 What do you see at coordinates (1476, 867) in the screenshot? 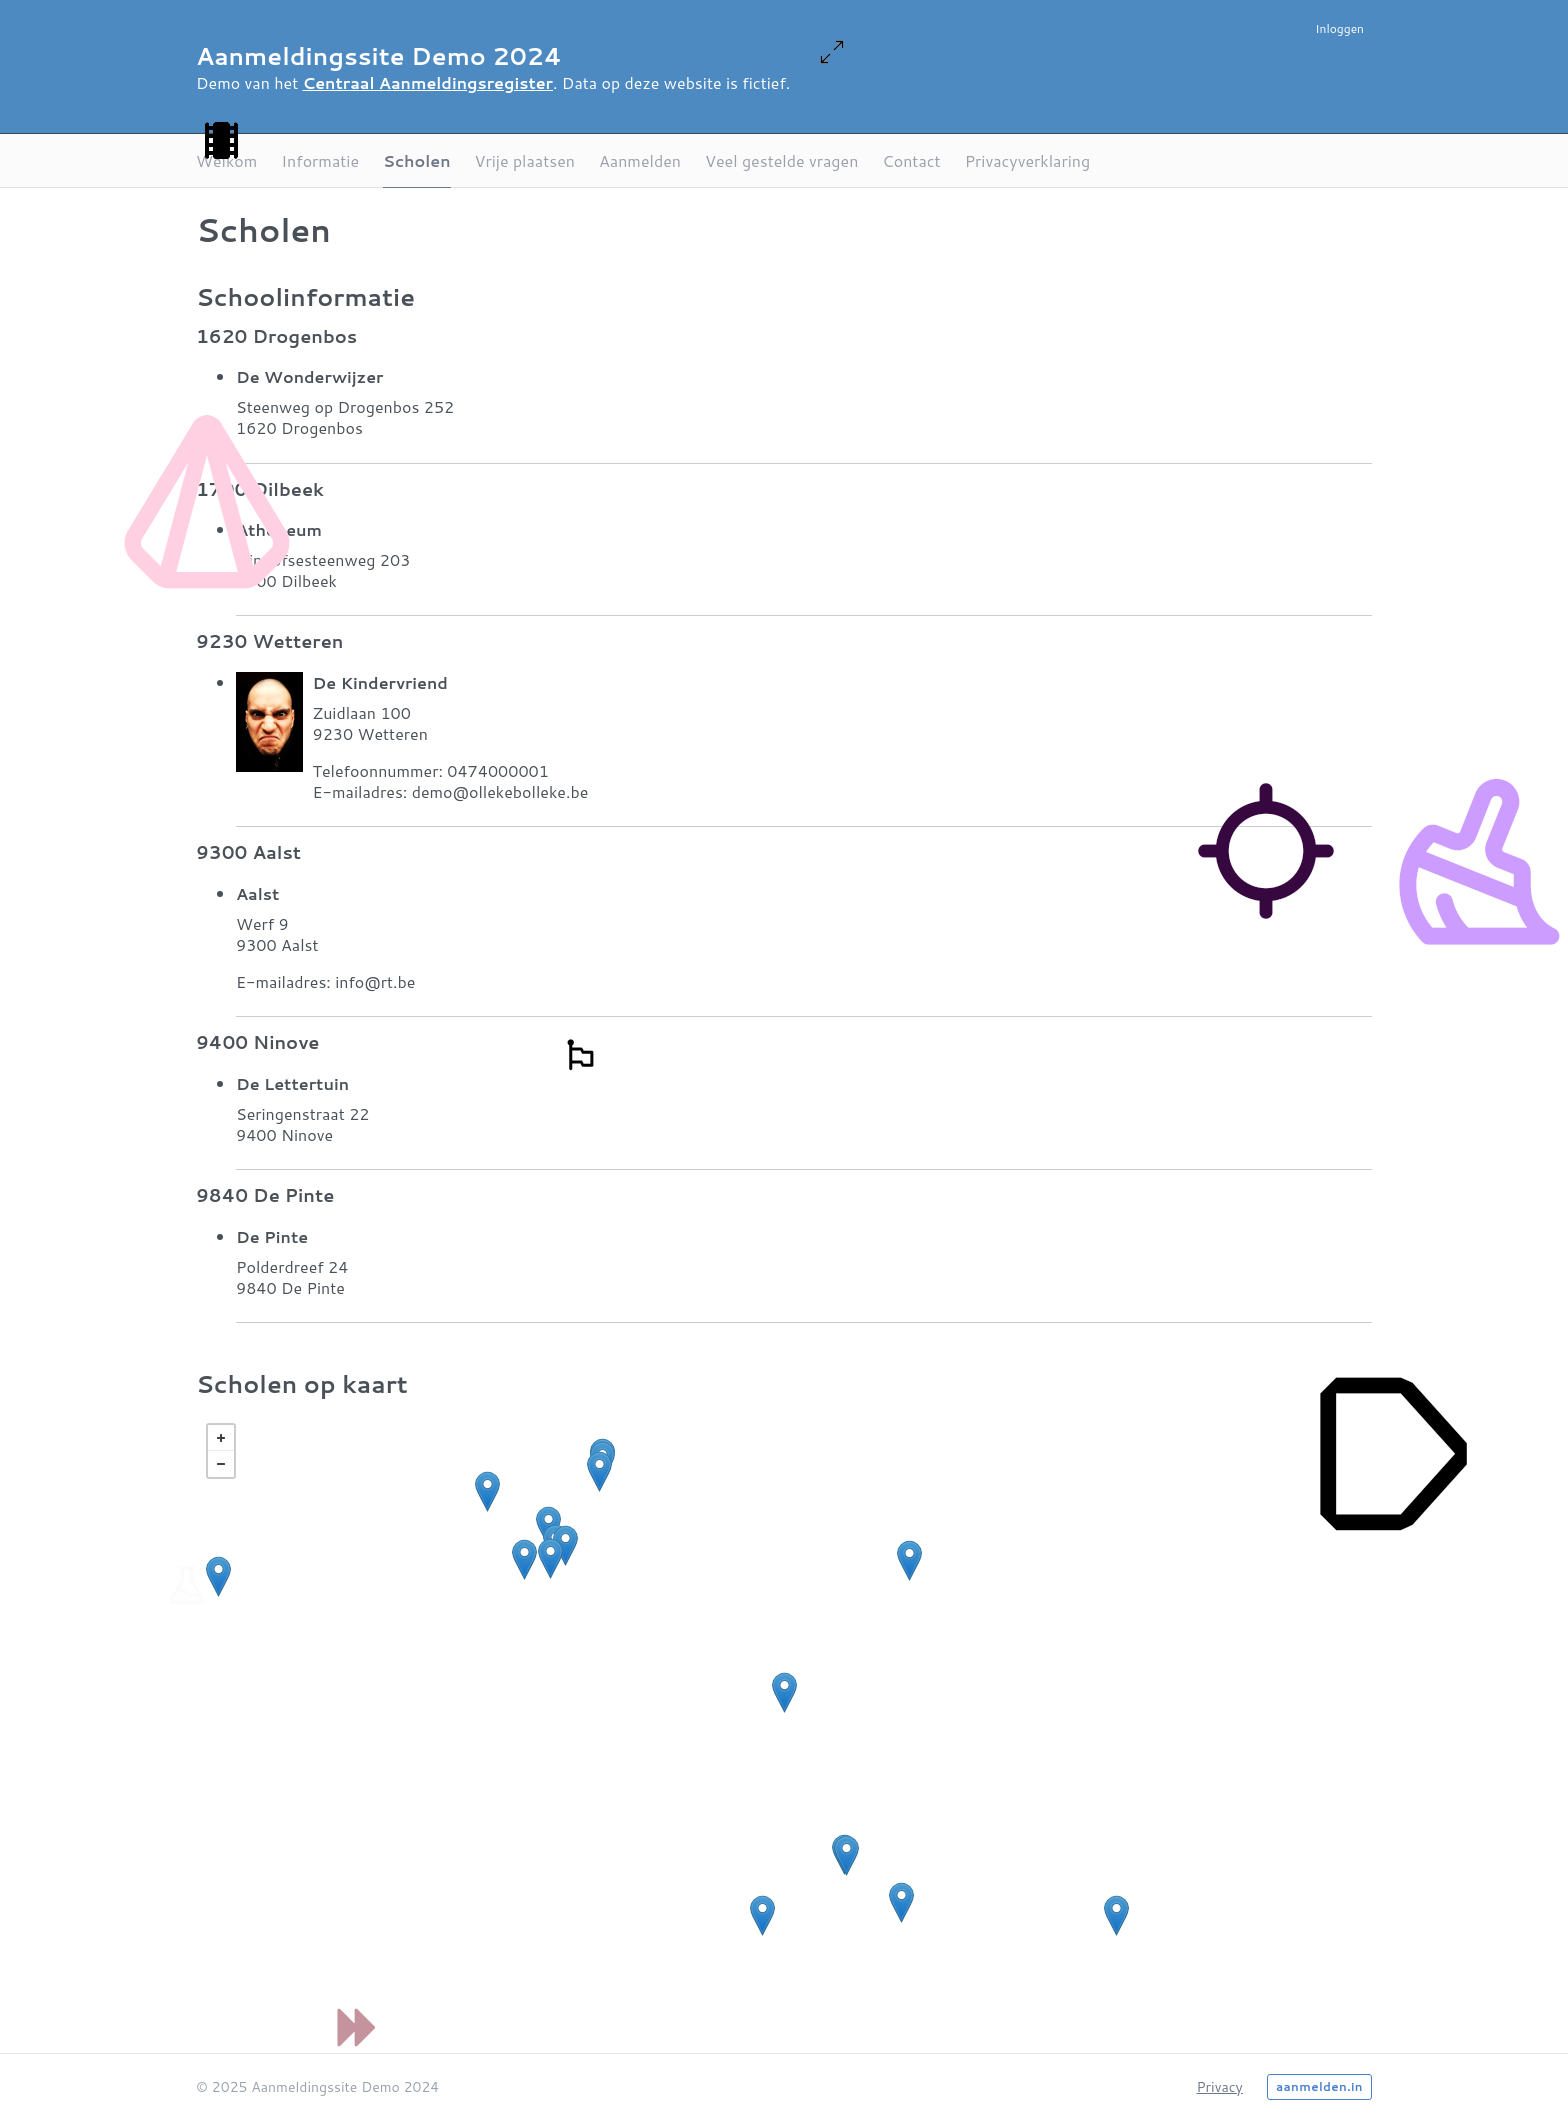
I see `clear cache or temporary files` at bounding box center [1476, 867].